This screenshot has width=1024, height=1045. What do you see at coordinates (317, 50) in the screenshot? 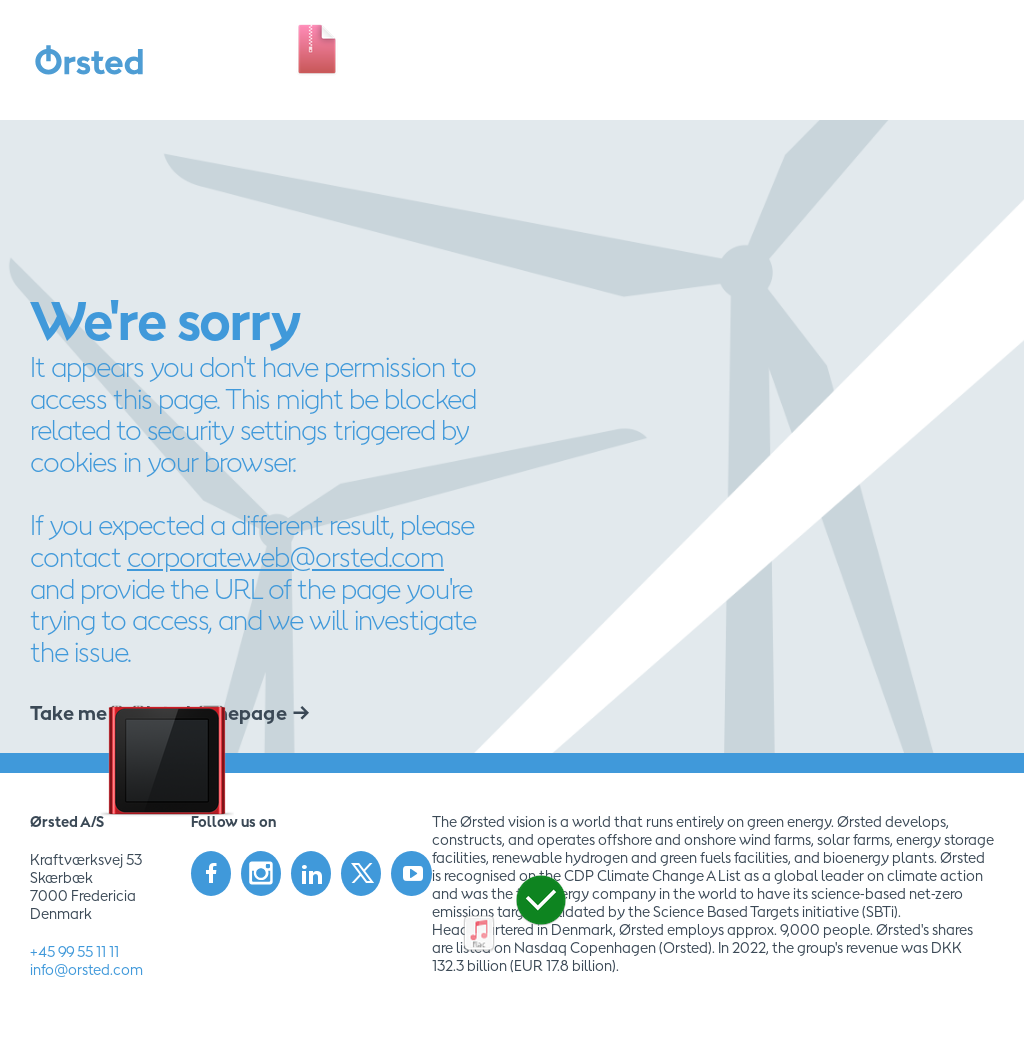
I see `compressed tar archive file` at bounding box center [317, 50].